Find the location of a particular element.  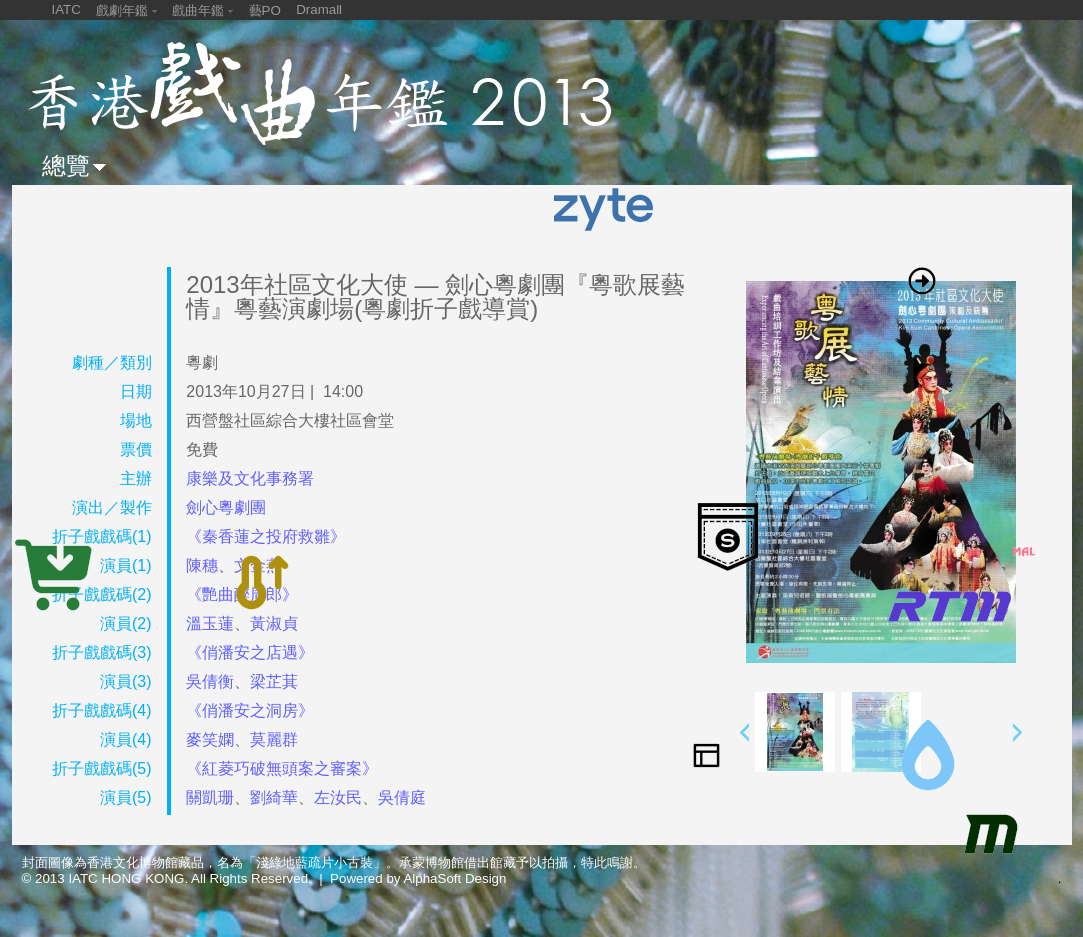

go to next item or step is located at coordinates (922, 281).